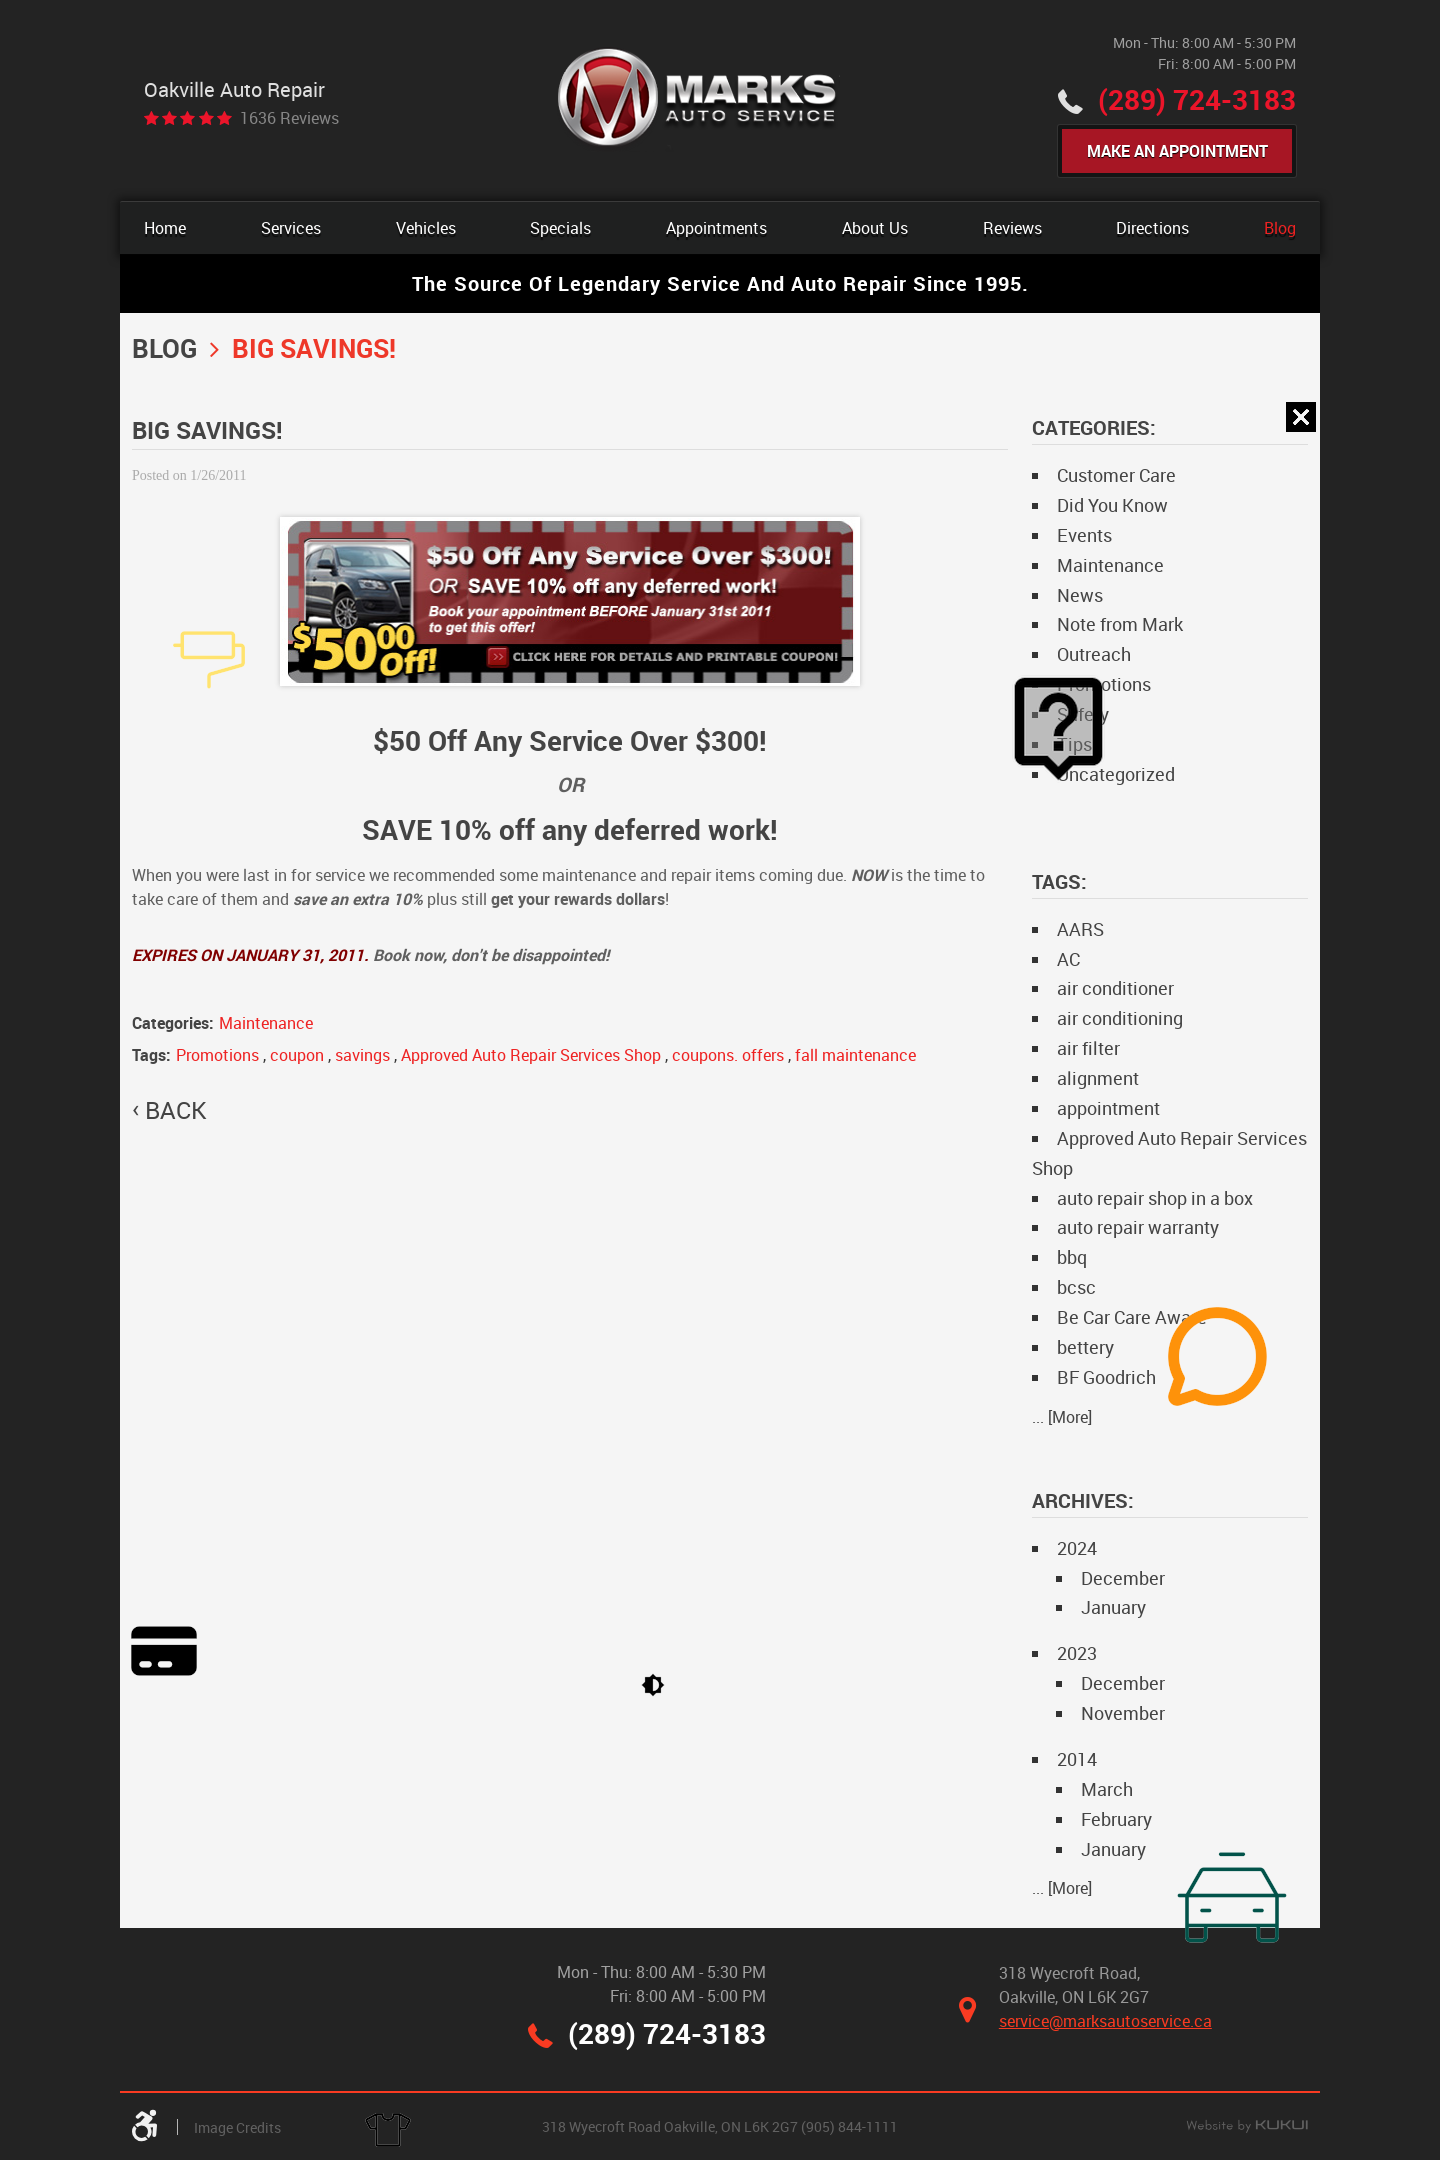 The width and height of the screenshot is (1440, 2160). I want to click on close or dismiss a dialog, so click(1301, 417).